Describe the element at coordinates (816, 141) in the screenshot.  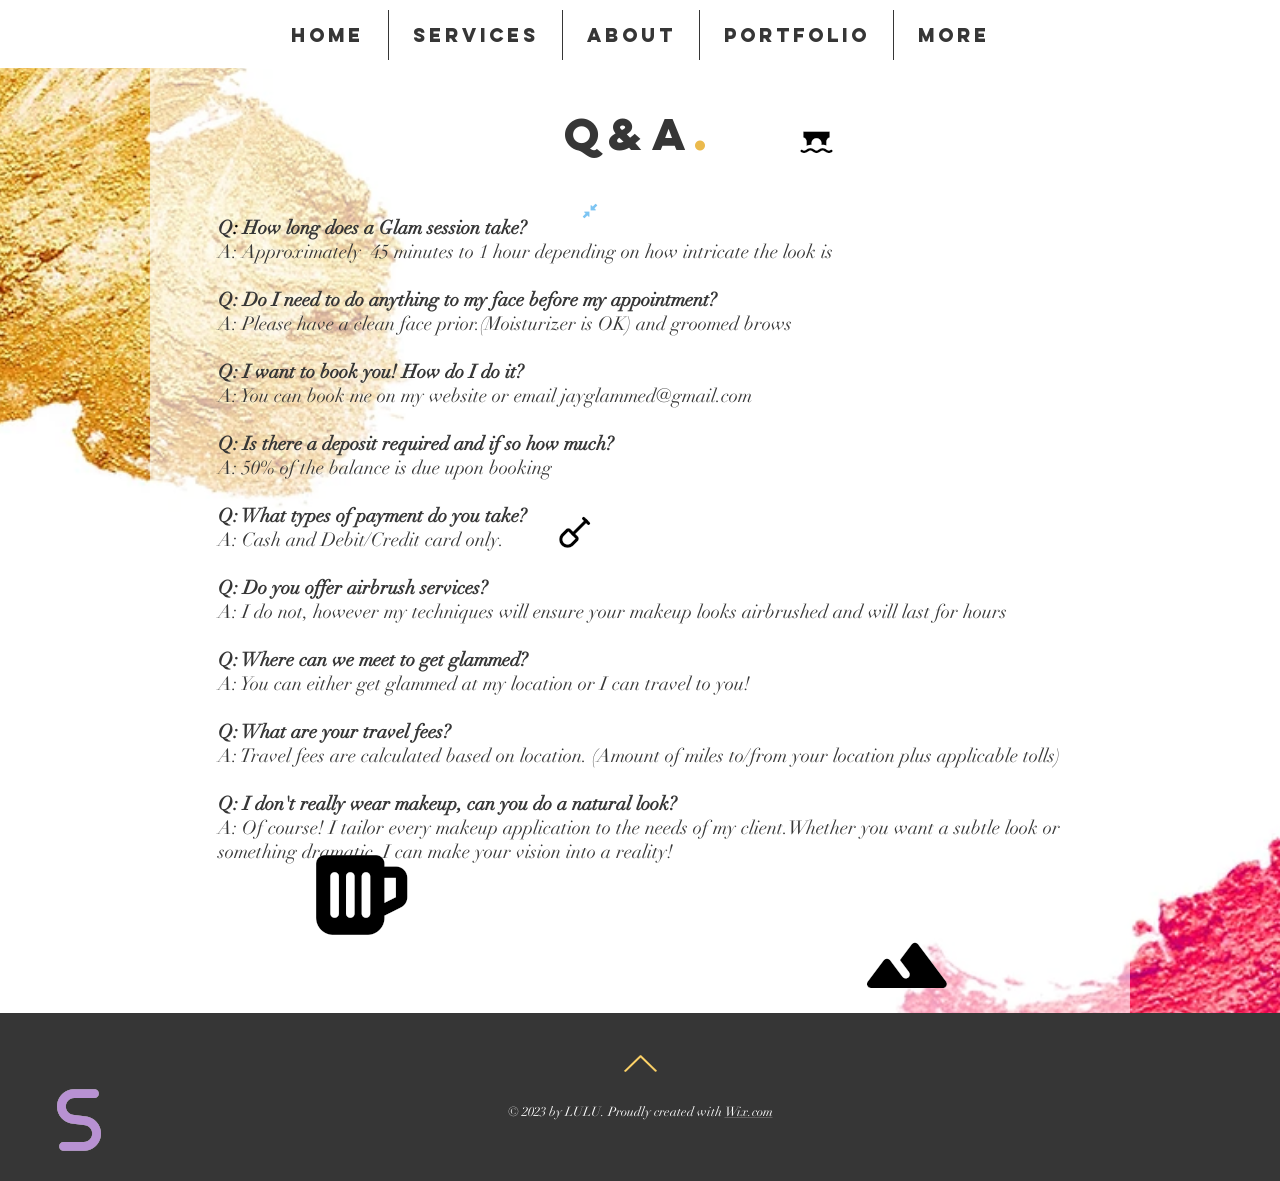
I see `indicates a bridge or water crossing location` at that location.